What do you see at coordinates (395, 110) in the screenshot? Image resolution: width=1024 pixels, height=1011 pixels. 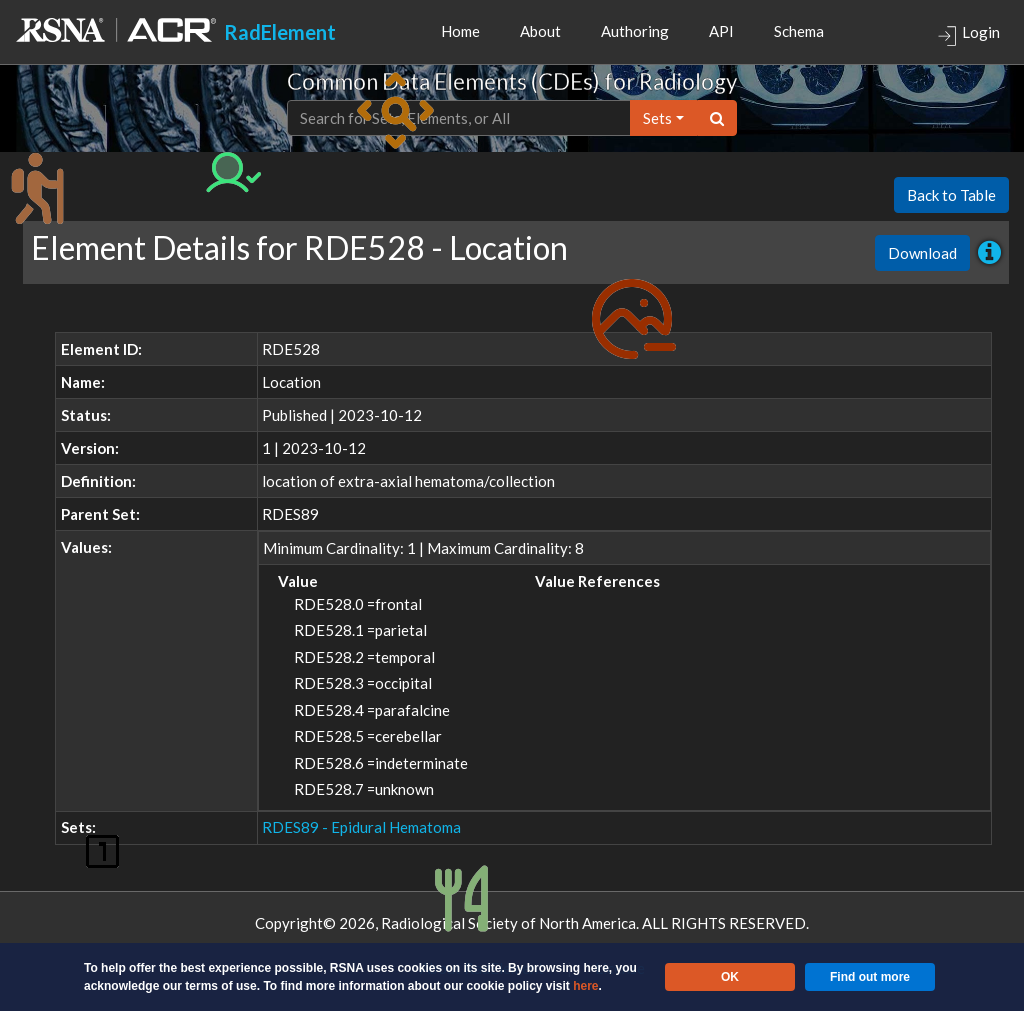 I see `pan and zoom controls for map or image viewer` at bounding box center [395, 110].